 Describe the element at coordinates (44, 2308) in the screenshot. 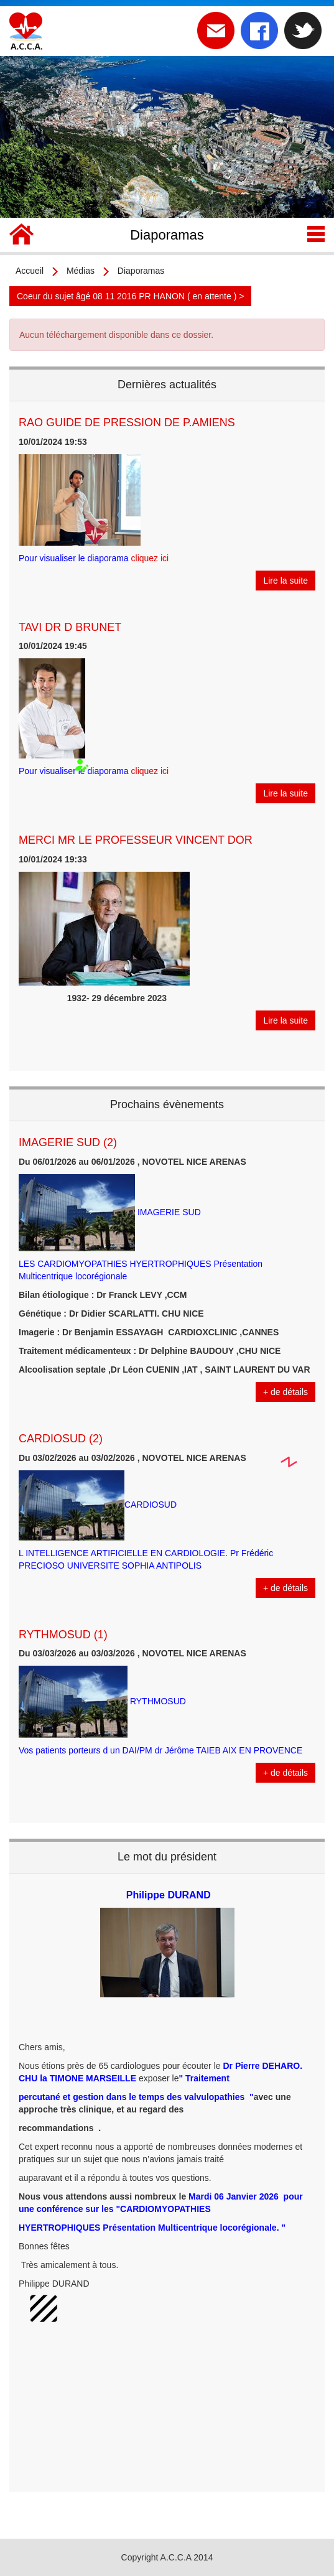

I see `apply a texture or pattern overlay` at that location.